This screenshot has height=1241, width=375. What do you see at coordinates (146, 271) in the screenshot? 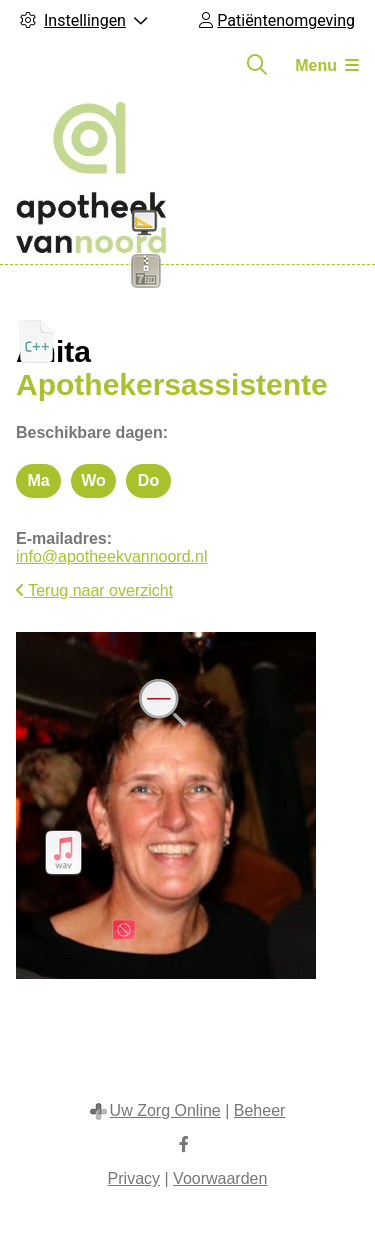
I see `a 7z compressed archive file` at bounding box center [146, 271].